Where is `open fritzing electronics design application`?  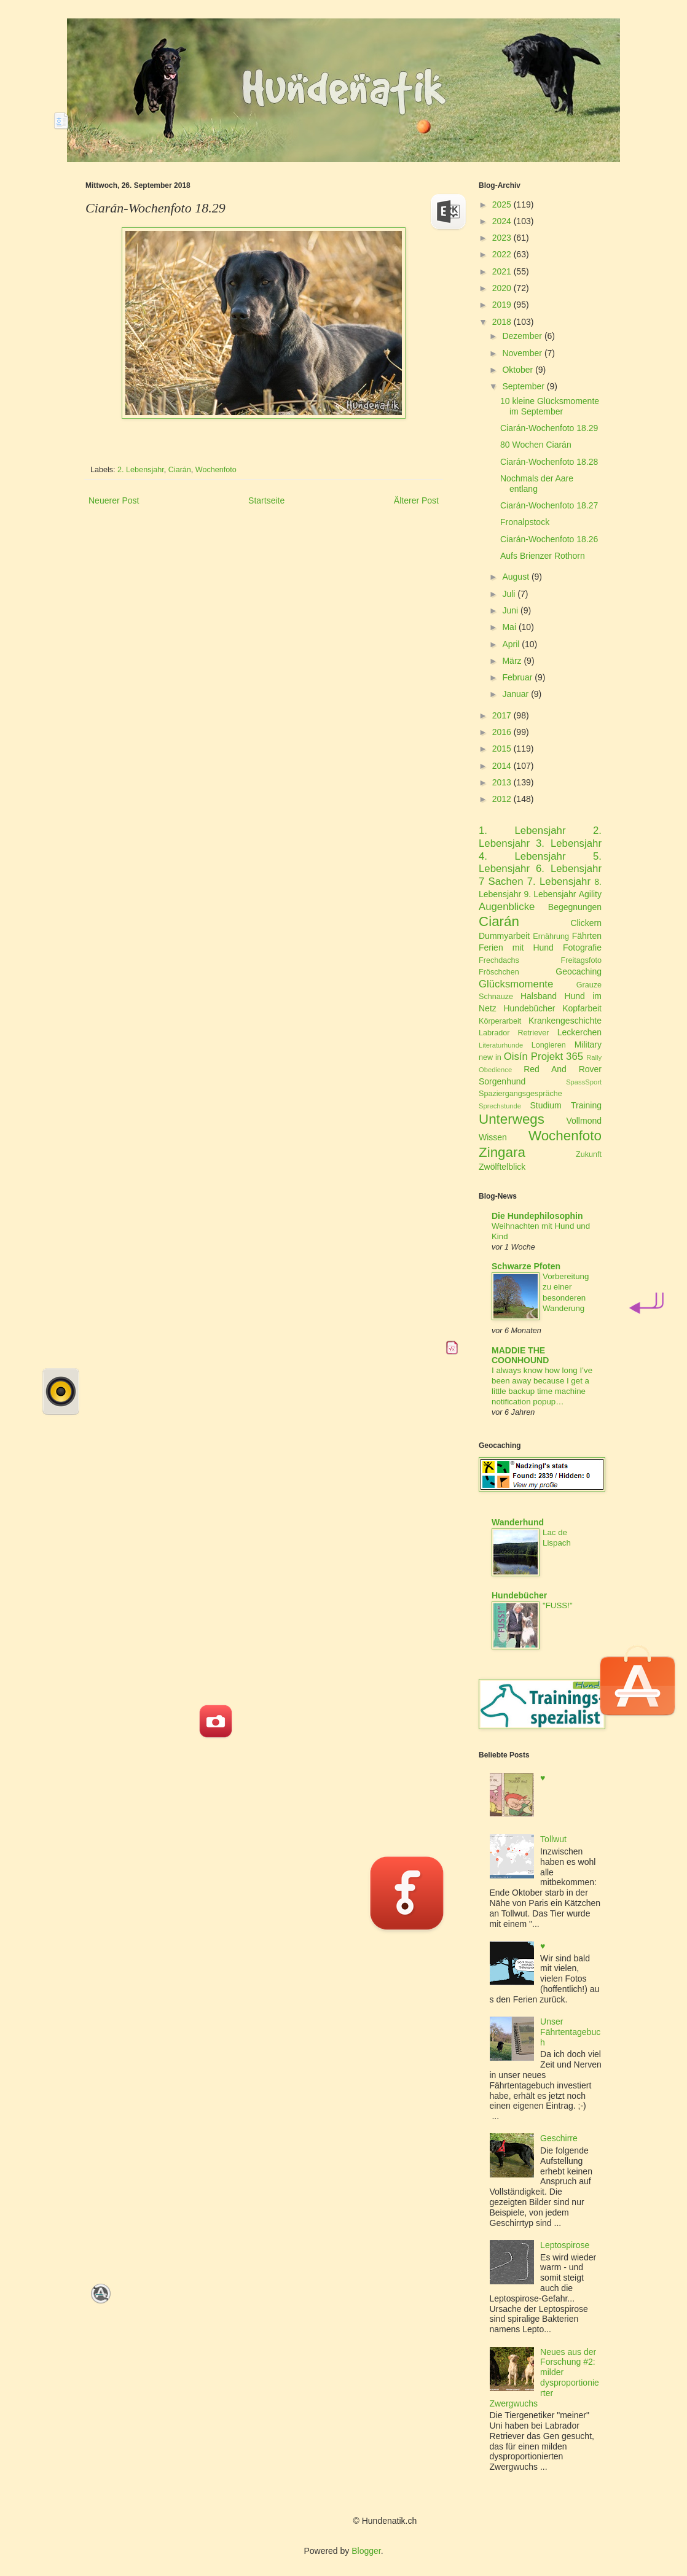
open fritzing electronics design application is located at coordinates (407, 1893).